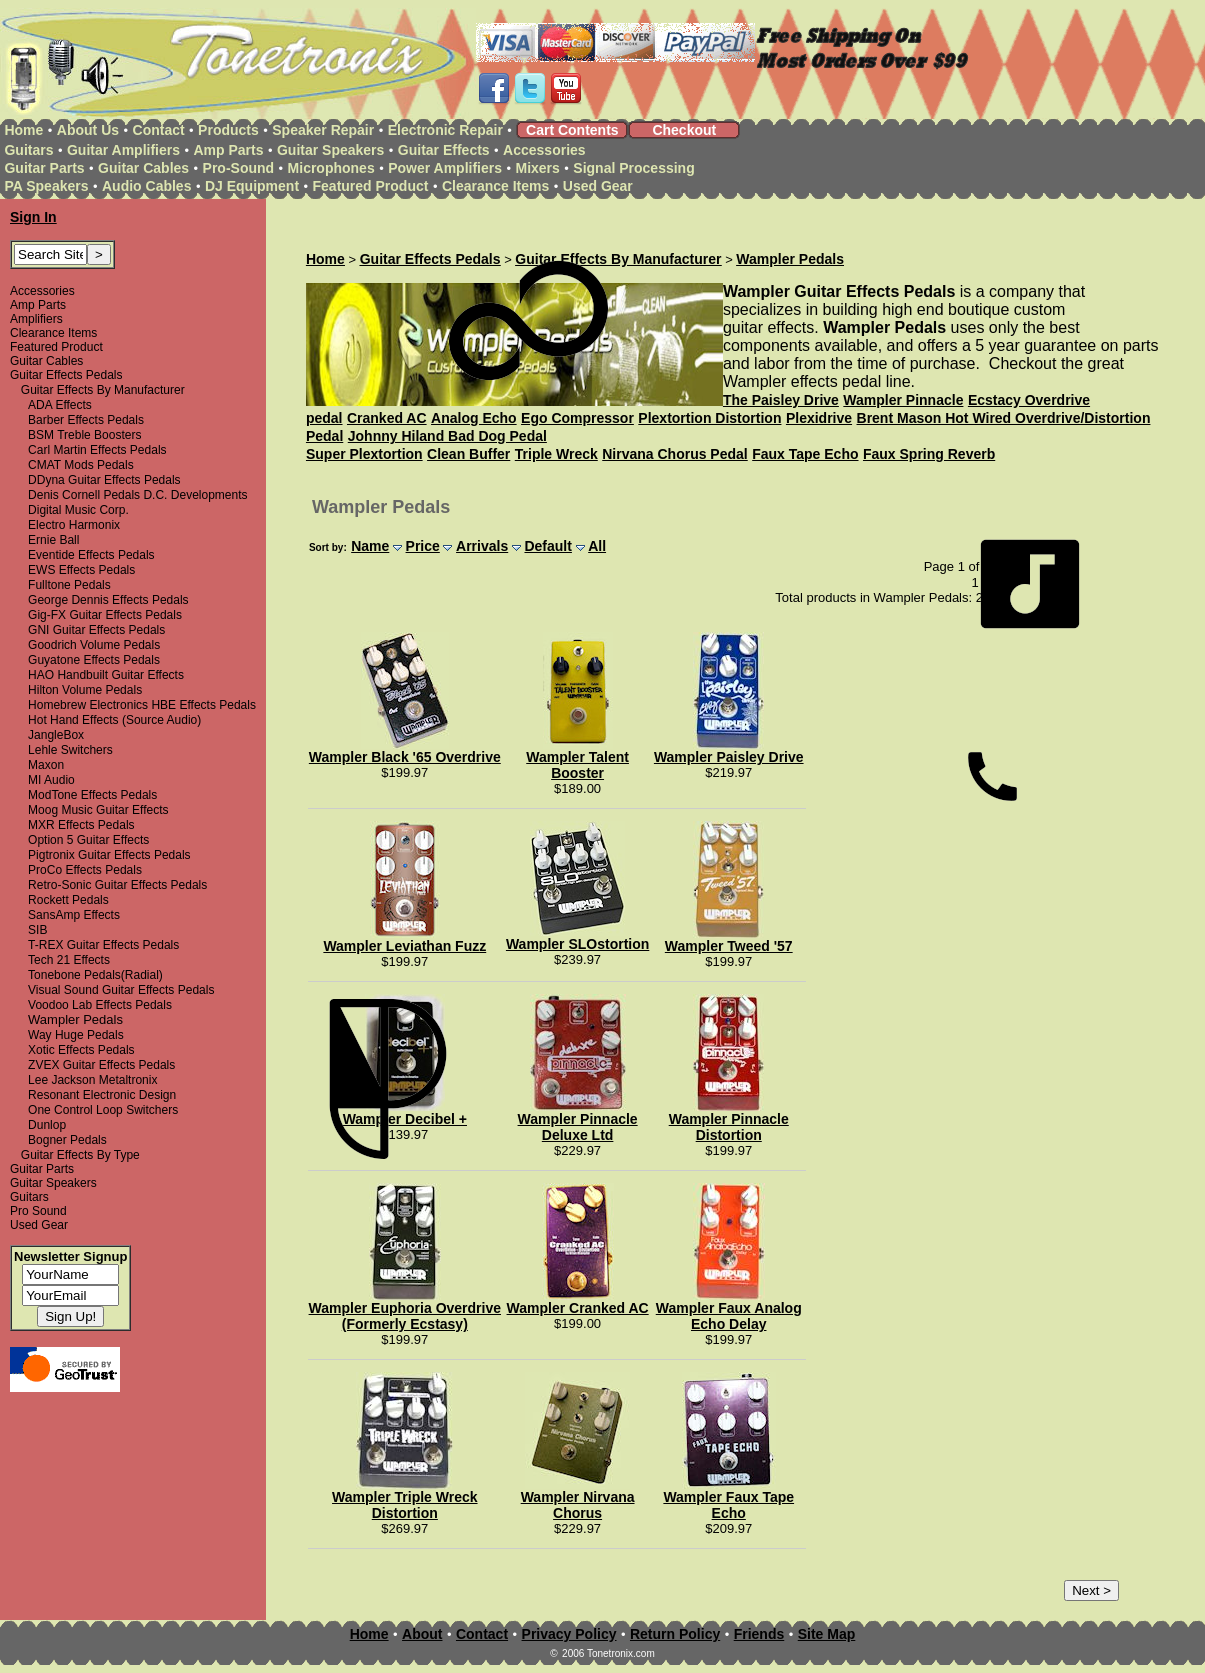 This screenshot has height=1673, width=1205. Describe the element at coordinates (992, 776) in the screenshot. I see `make a phone call` at that location.